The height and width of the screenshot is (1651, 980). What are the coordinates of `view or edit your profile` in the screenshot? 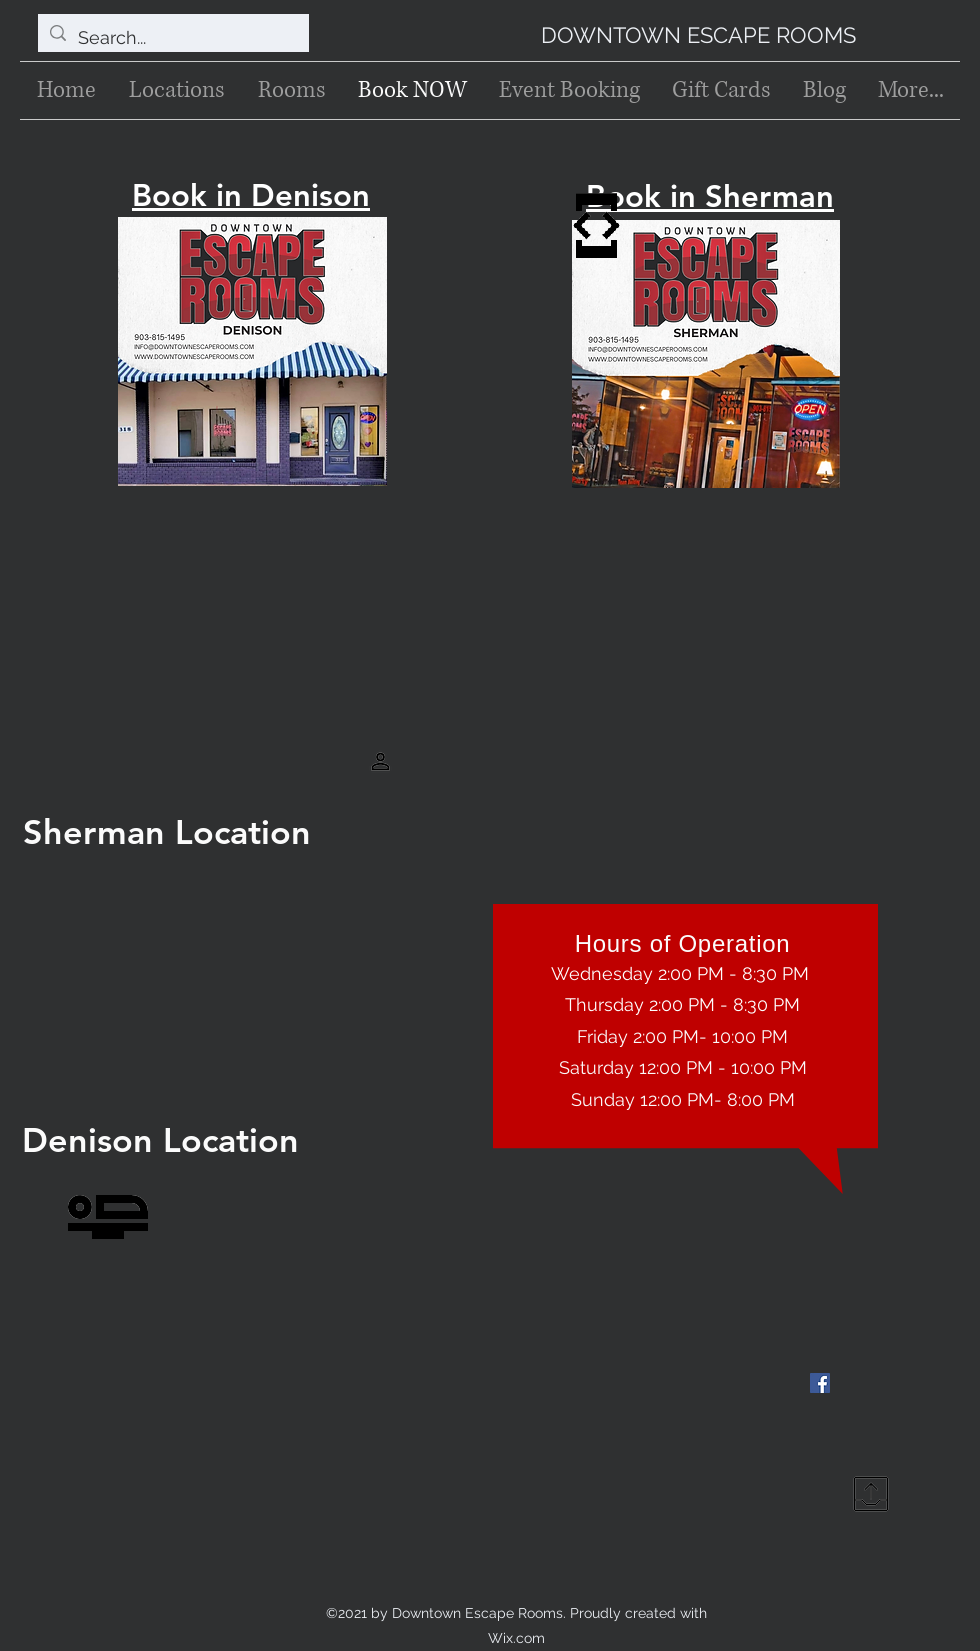 It's located at (380, 761).